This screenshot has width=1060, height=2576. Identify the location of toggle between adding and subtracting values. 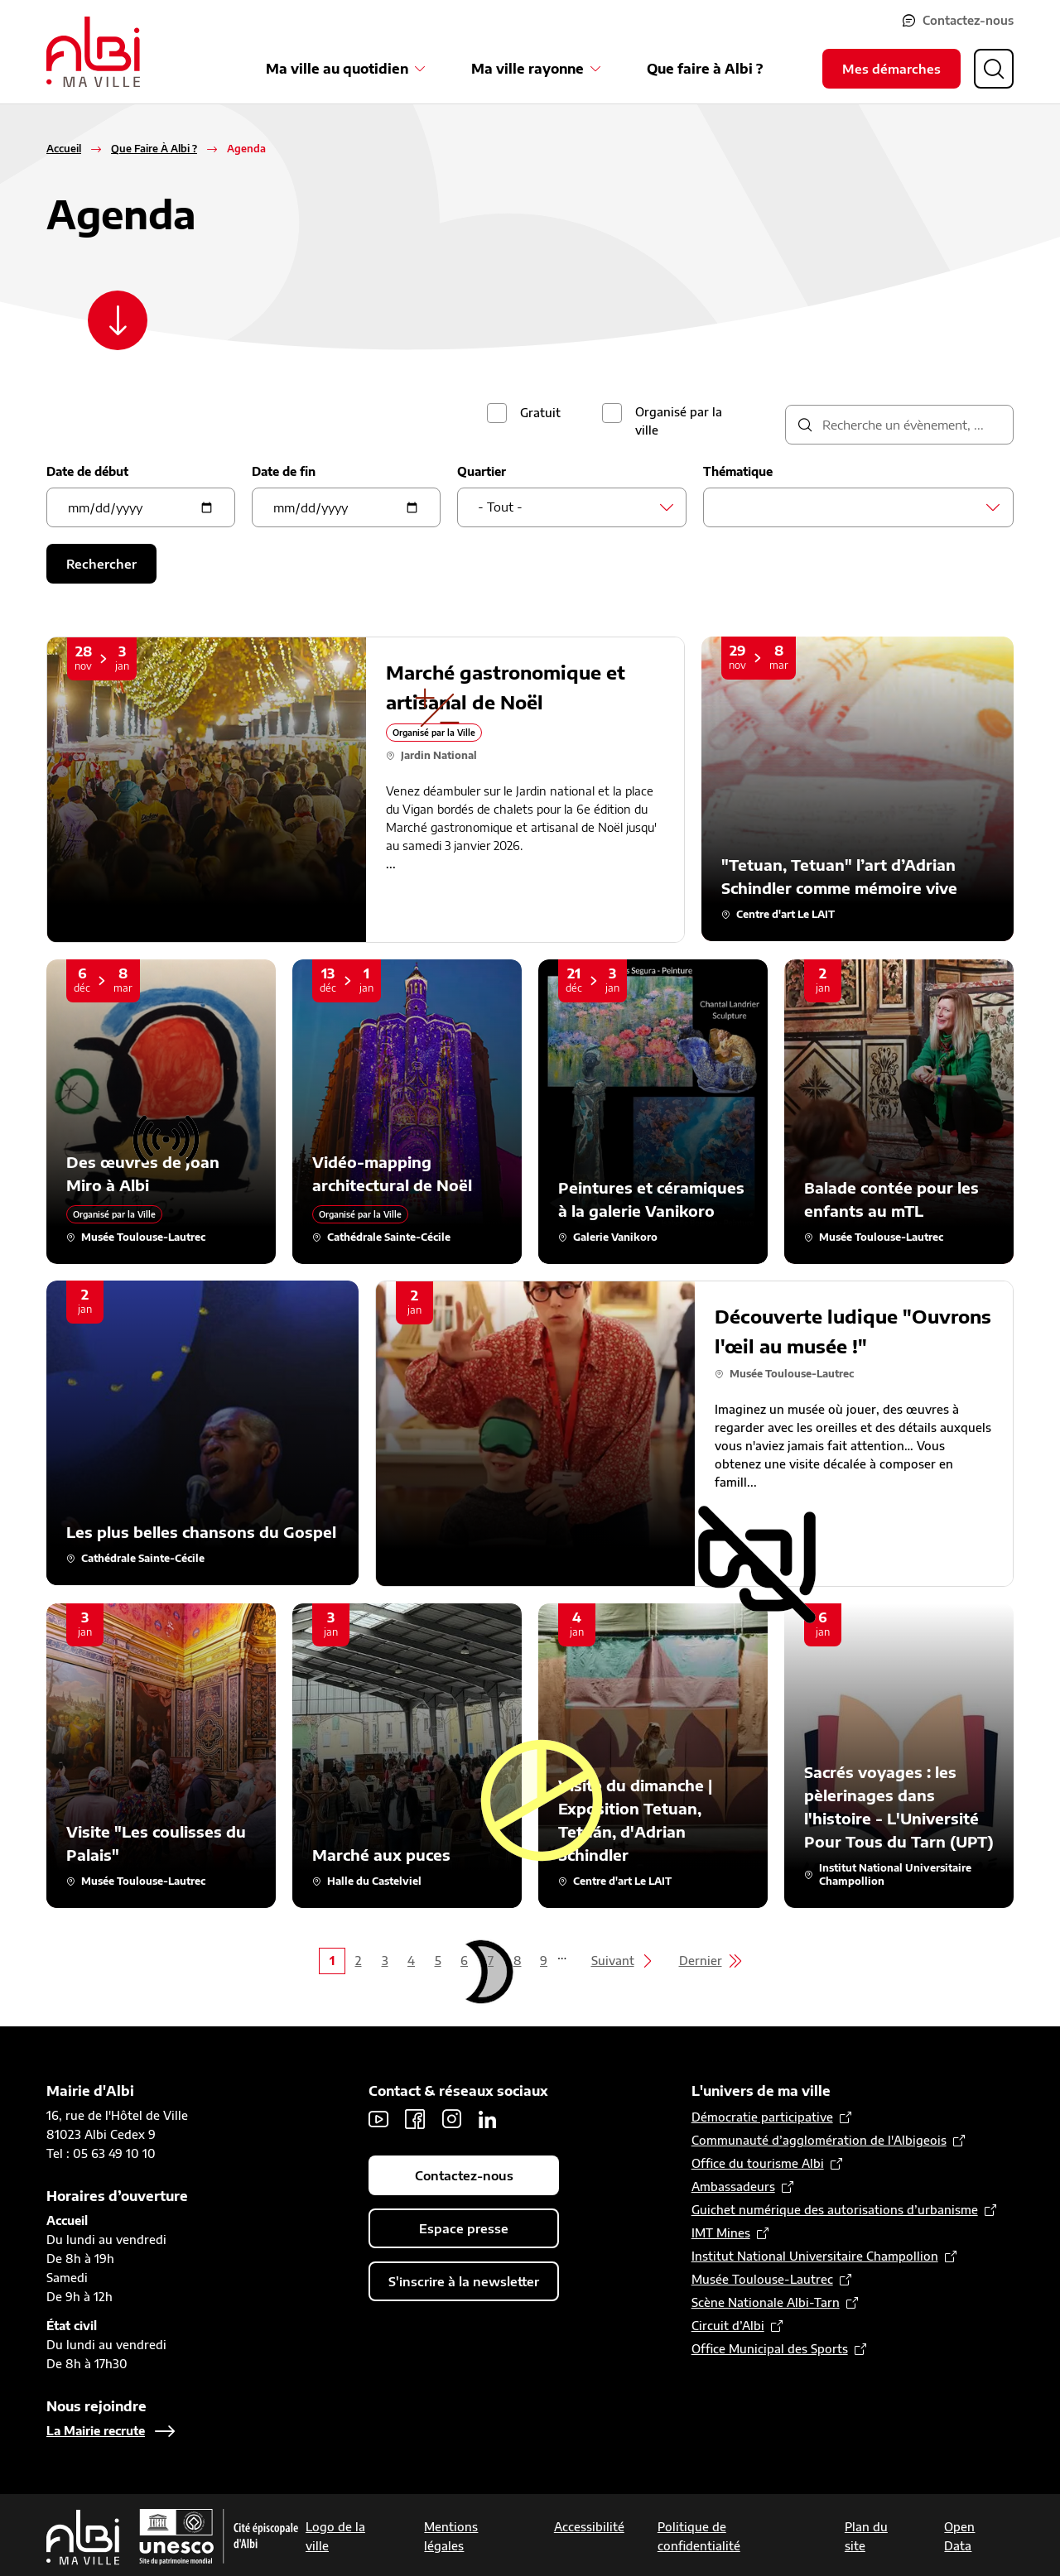
(437, 710).